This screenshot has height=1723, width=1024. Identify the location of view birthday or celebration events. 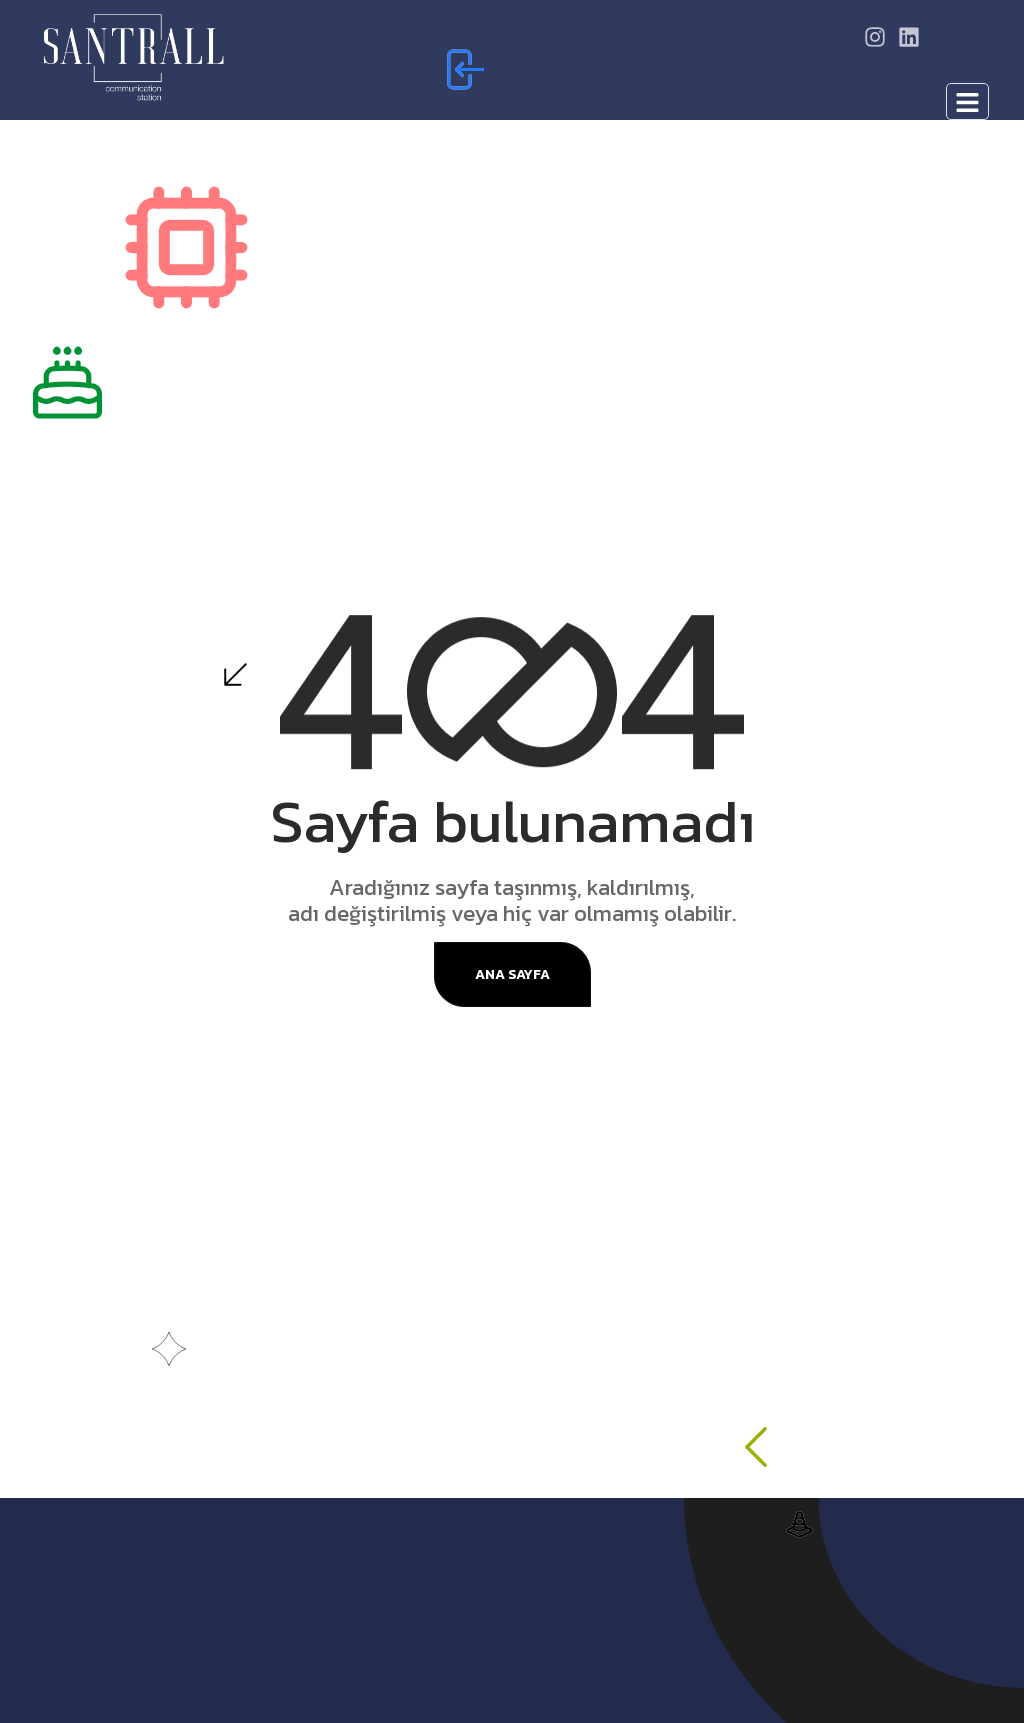
(67, 381).